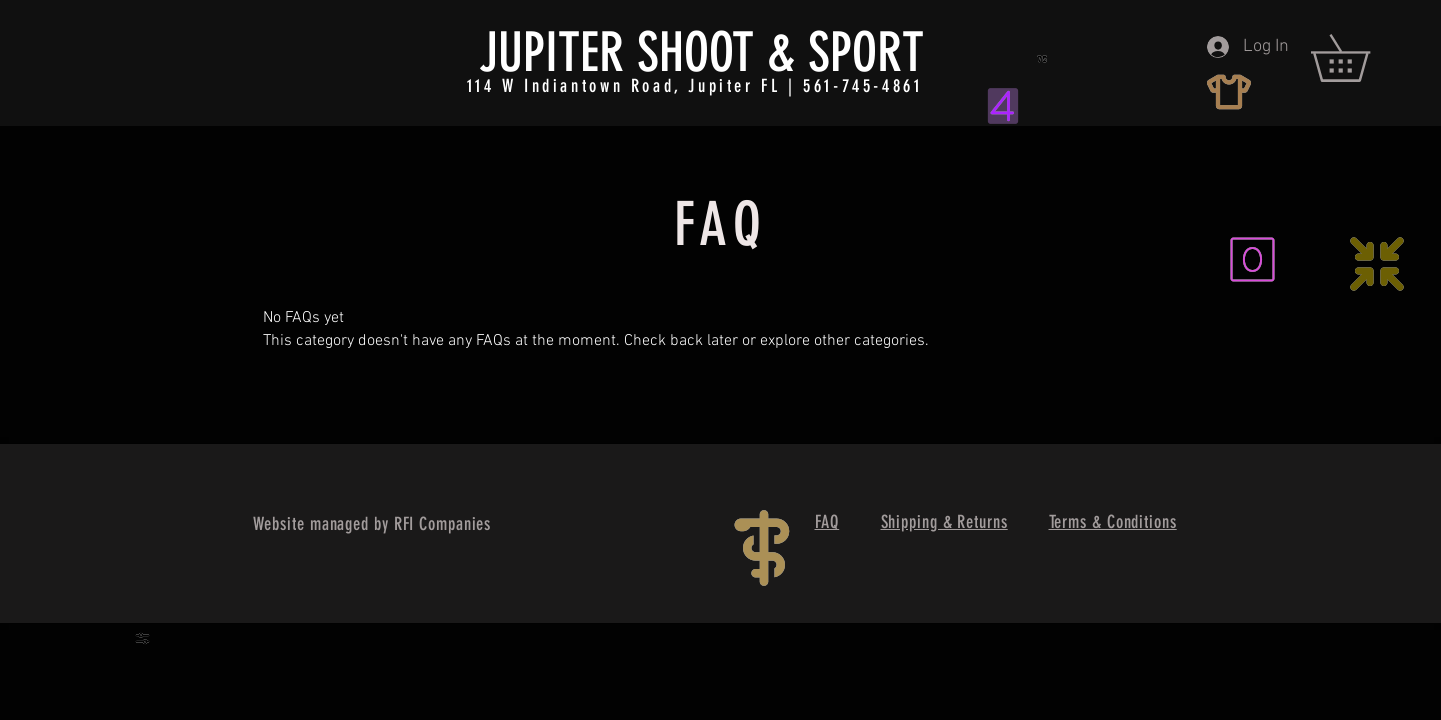  I want to click on indicates step four in a multi-step process, so click(1003, 106).